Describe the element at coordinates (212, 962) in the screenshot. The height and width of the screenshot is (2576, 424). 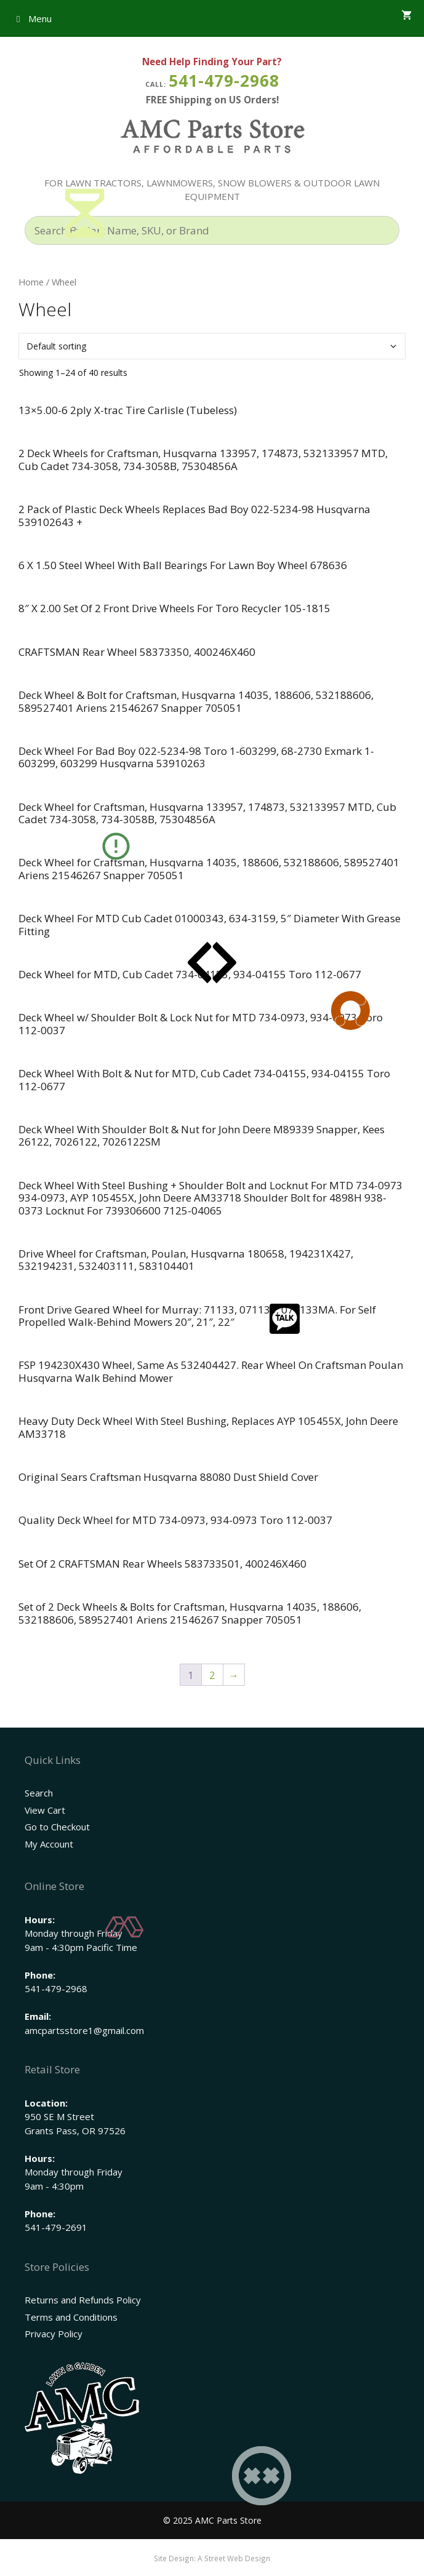
I see `open the Sam's Club app` at that location.